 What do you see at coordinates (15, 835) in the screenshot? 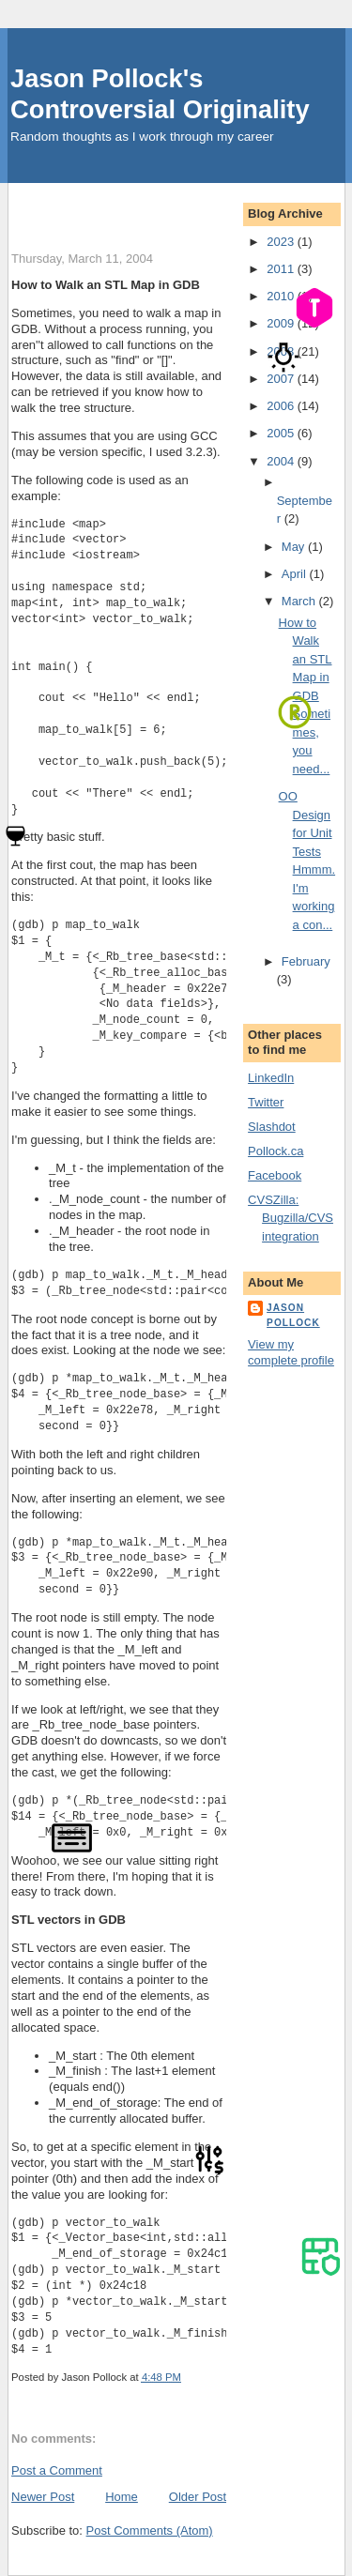
I see `browse wine or spirits menu` at bounding box center [15, 835].